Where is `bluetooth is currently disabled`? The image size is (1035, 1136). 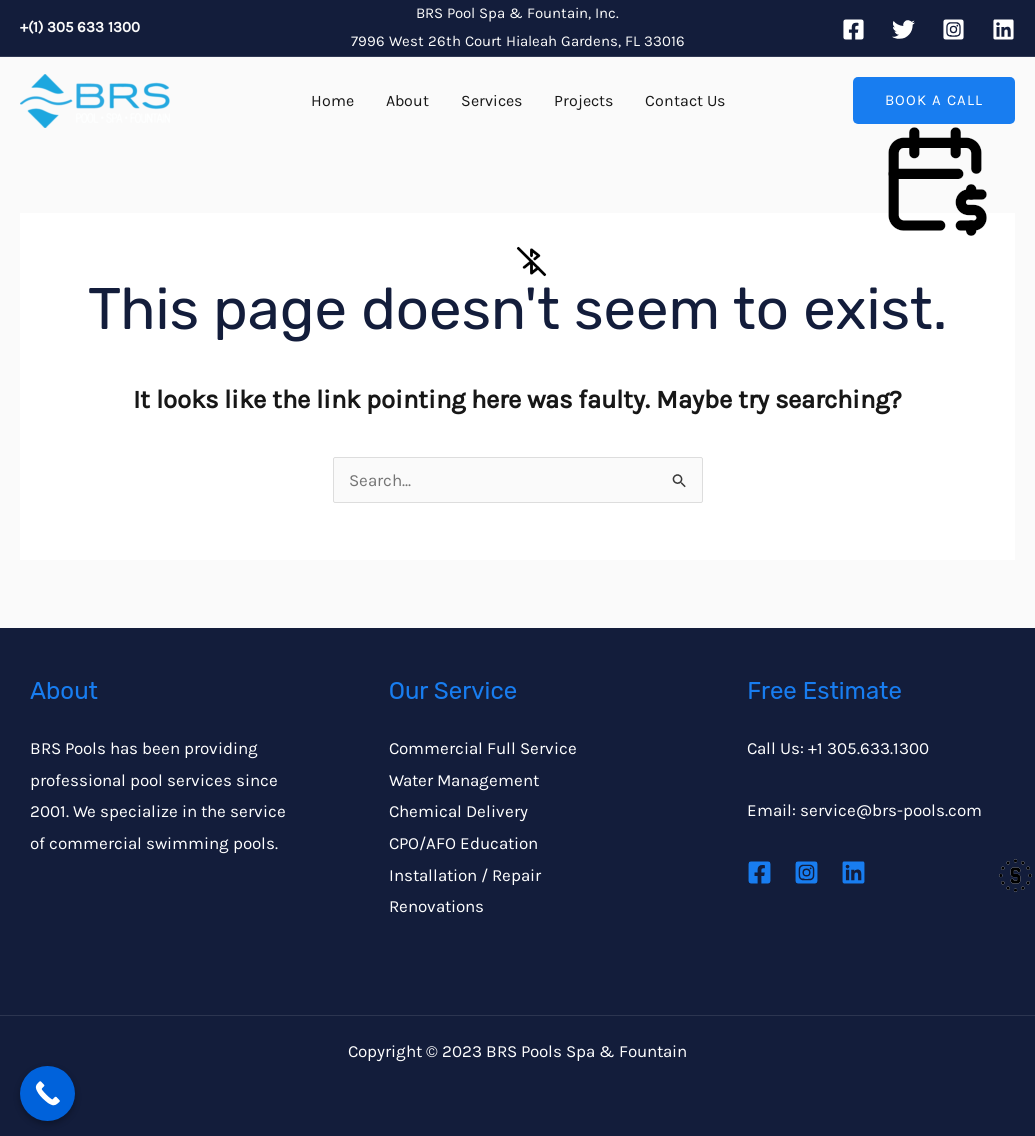
bluetooth is currently disabled is located at coordinates (531, 261).